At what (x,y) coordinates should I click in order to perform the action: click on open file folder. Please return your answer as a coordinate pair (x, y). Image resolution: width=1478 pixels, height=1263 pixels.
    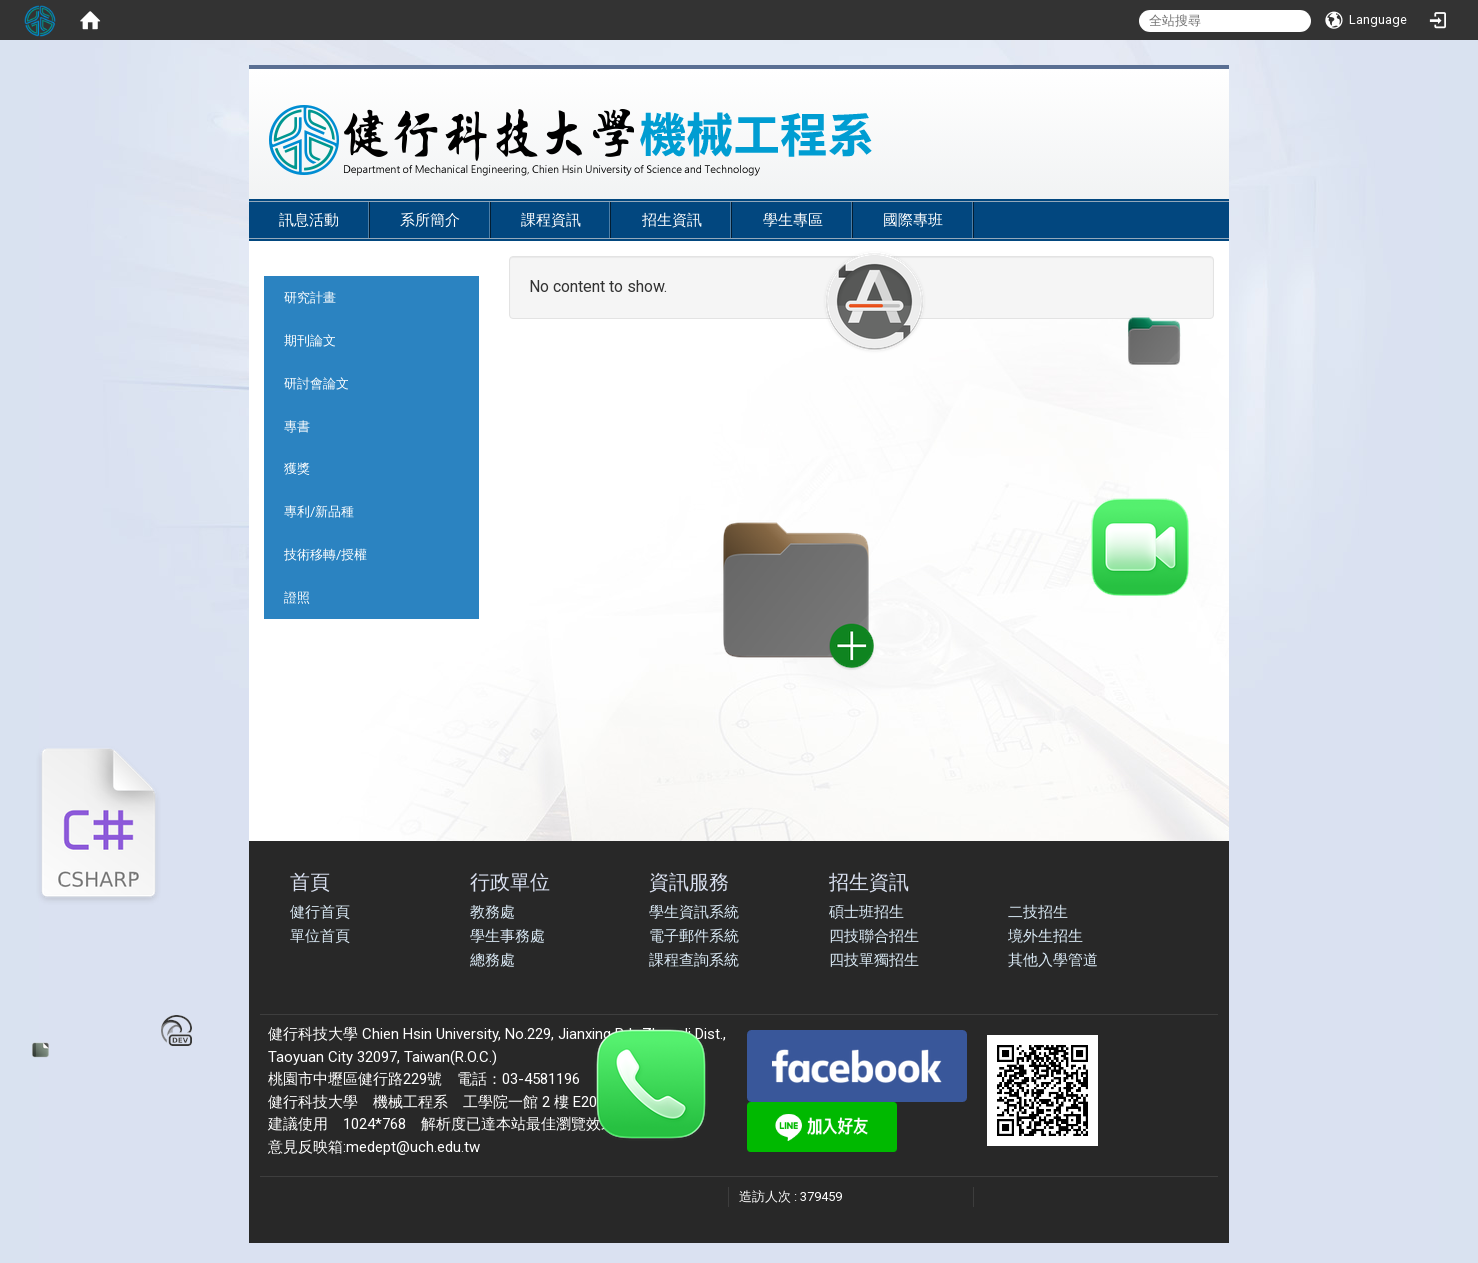
    Looking at the image, I should click on (1154, 341).